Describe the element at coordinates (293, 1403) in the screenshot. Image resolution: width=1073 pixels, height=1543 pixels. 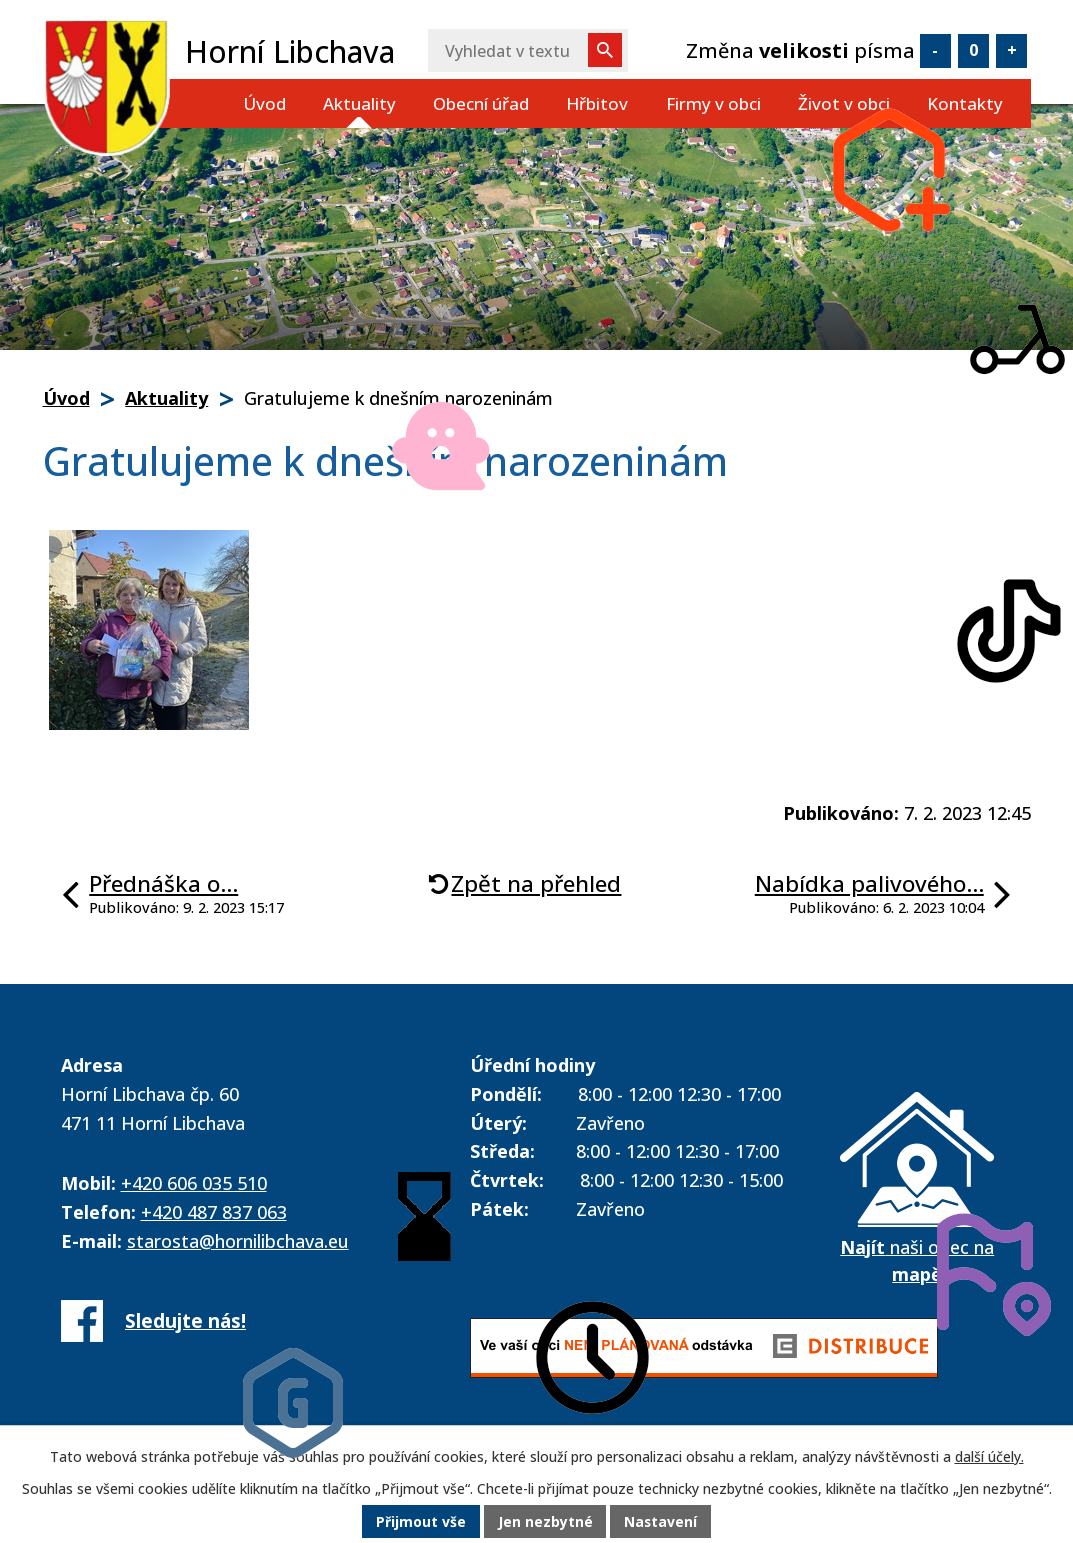
I see `indicates a "G" rating or classification` at that location.